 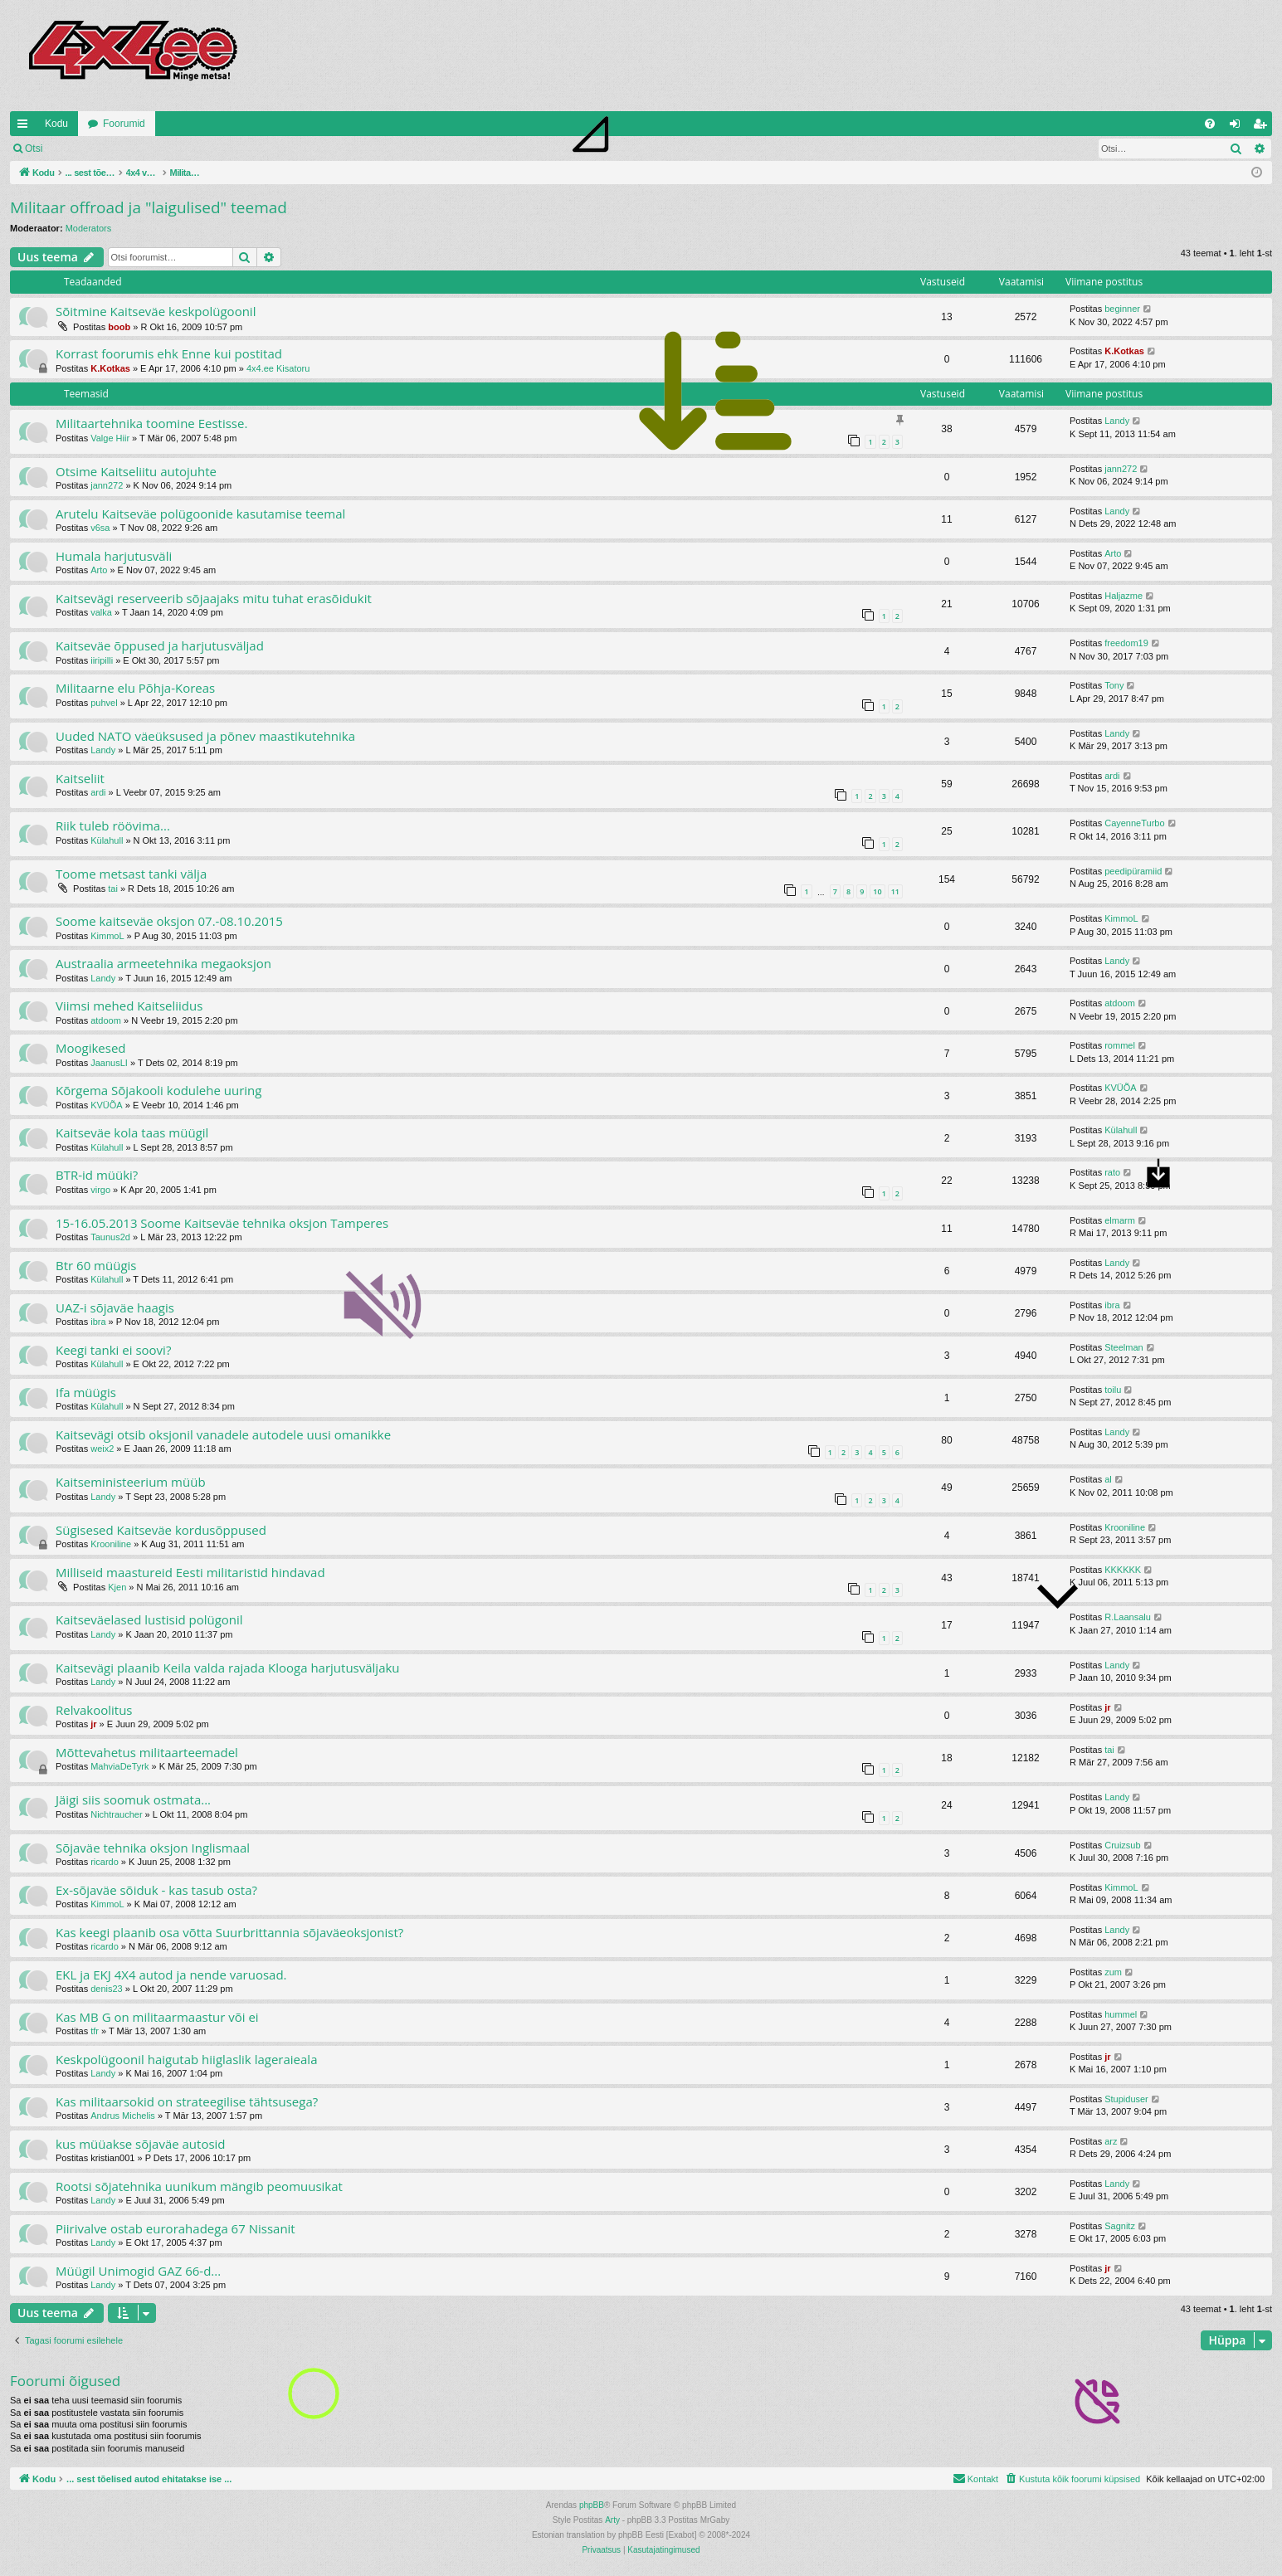 What do you see at coordinates (715, 391) in the screenshot?
I see `sort items from smallest to largest` at bounding box center [715, 391].